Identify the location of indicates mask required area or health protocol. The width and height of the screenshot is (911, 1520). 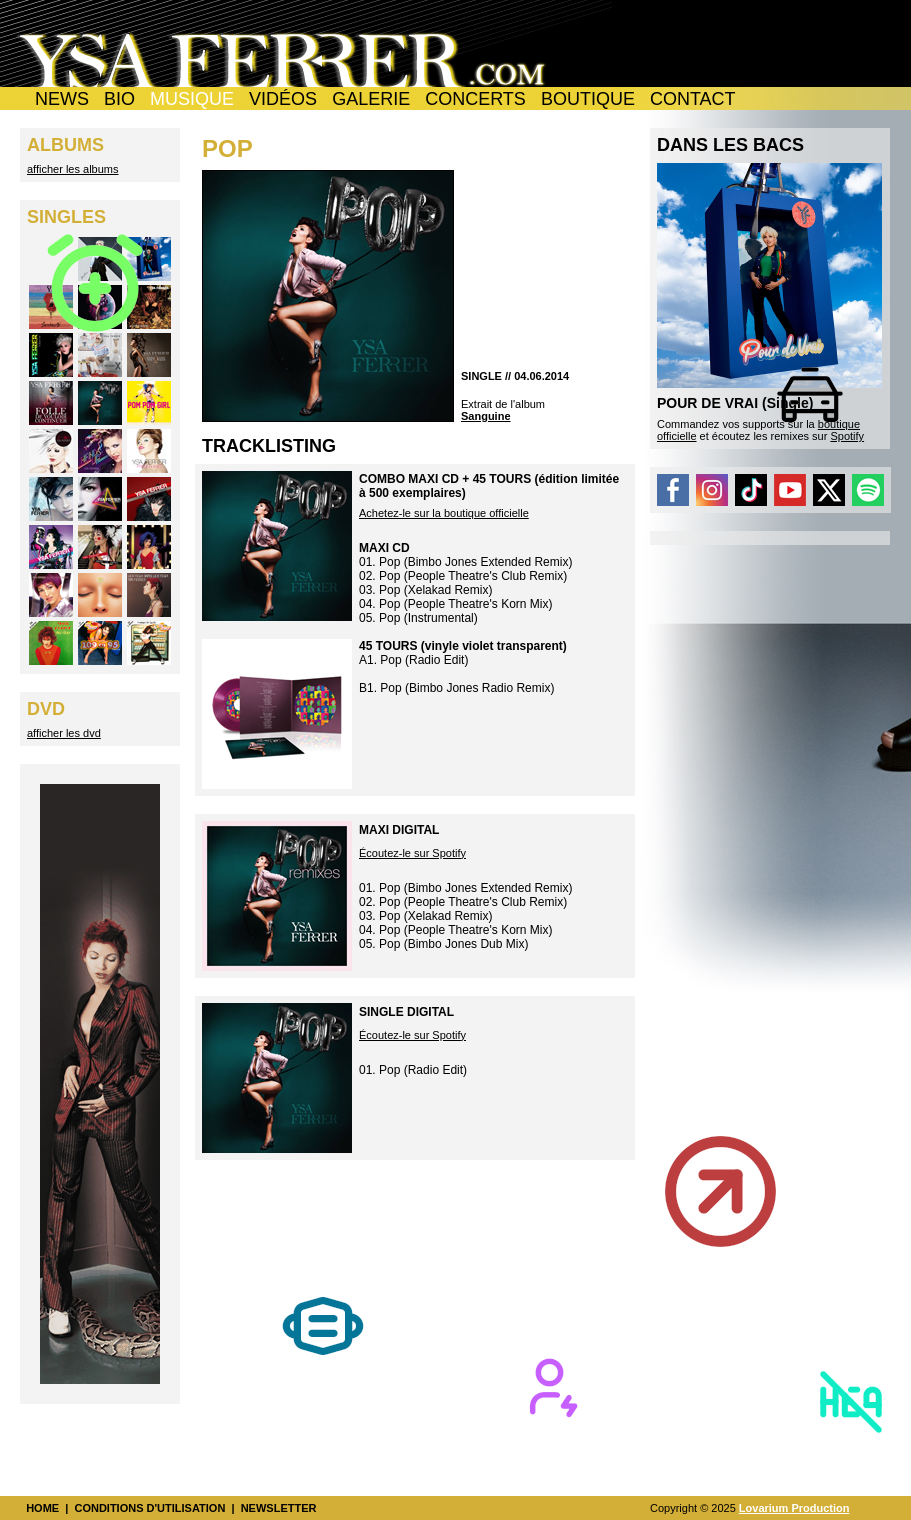
(323, 1326).